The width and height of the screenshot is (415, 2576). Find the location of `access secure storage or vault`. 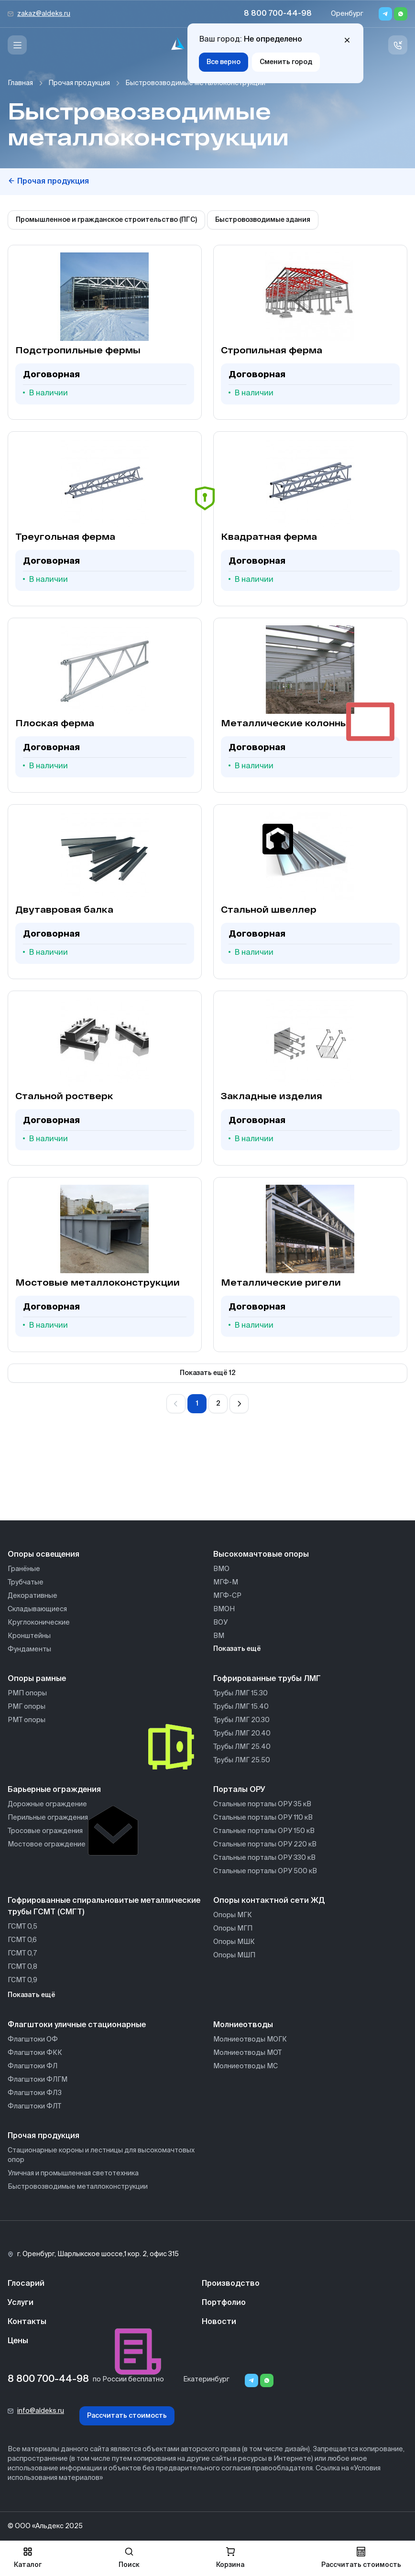

access secure storage or vault is located at coordinates (170, 1747).